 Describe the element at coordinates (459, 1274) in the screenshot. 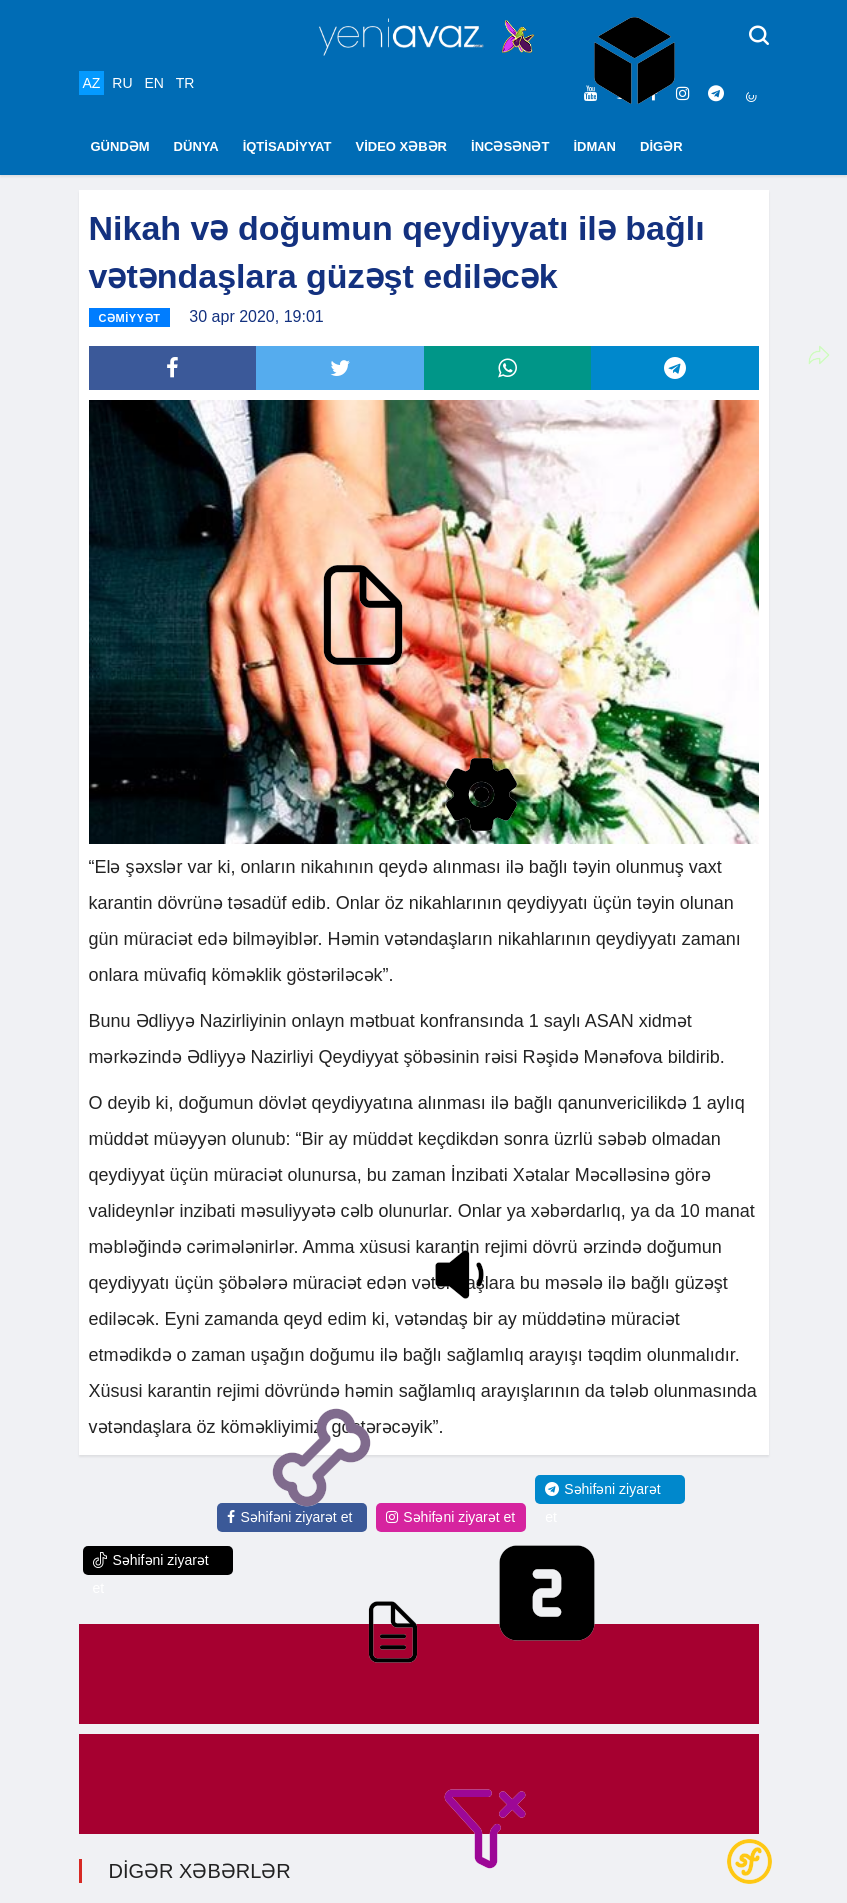

I see `adjust volume to low level` at that location.